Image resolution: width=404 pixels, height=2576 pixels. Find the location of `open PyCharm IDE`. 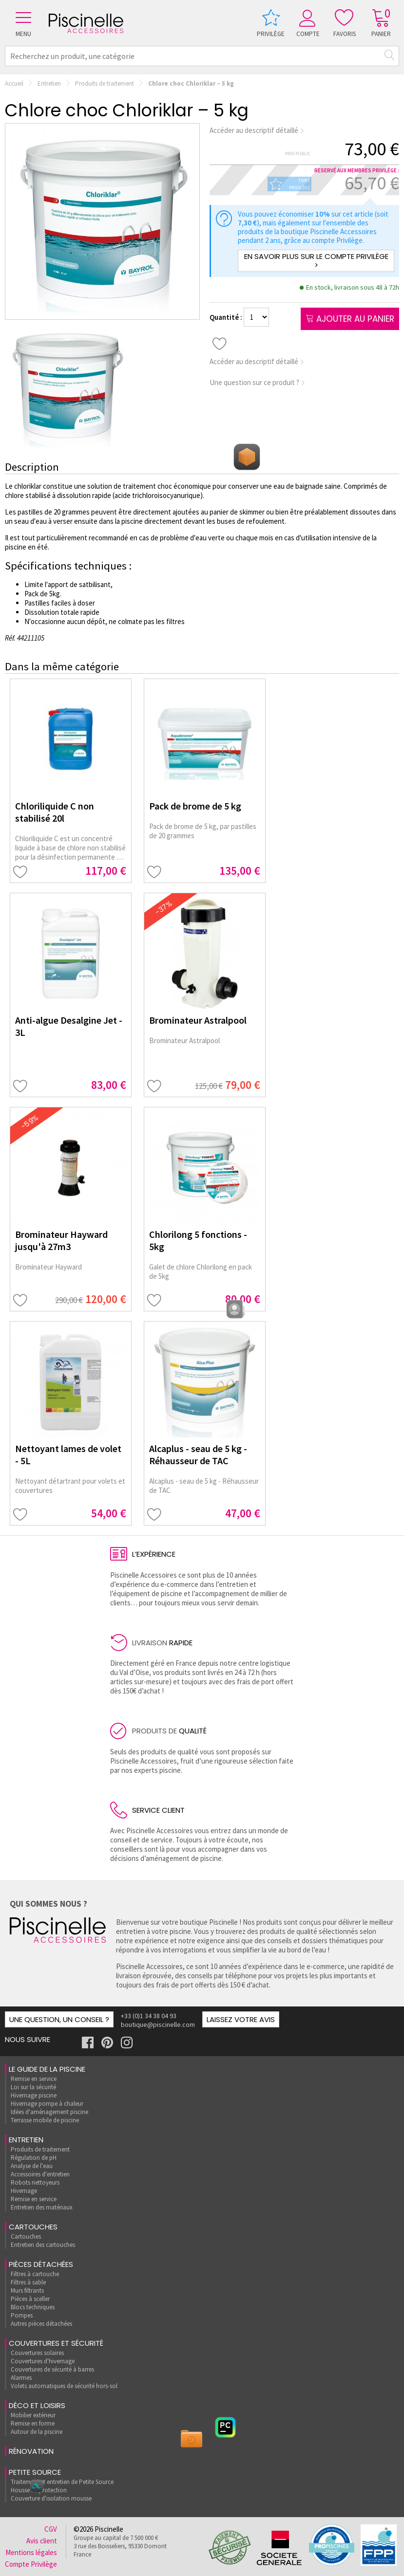

open PyCharm IDE is located at coordinates (225, 2427).